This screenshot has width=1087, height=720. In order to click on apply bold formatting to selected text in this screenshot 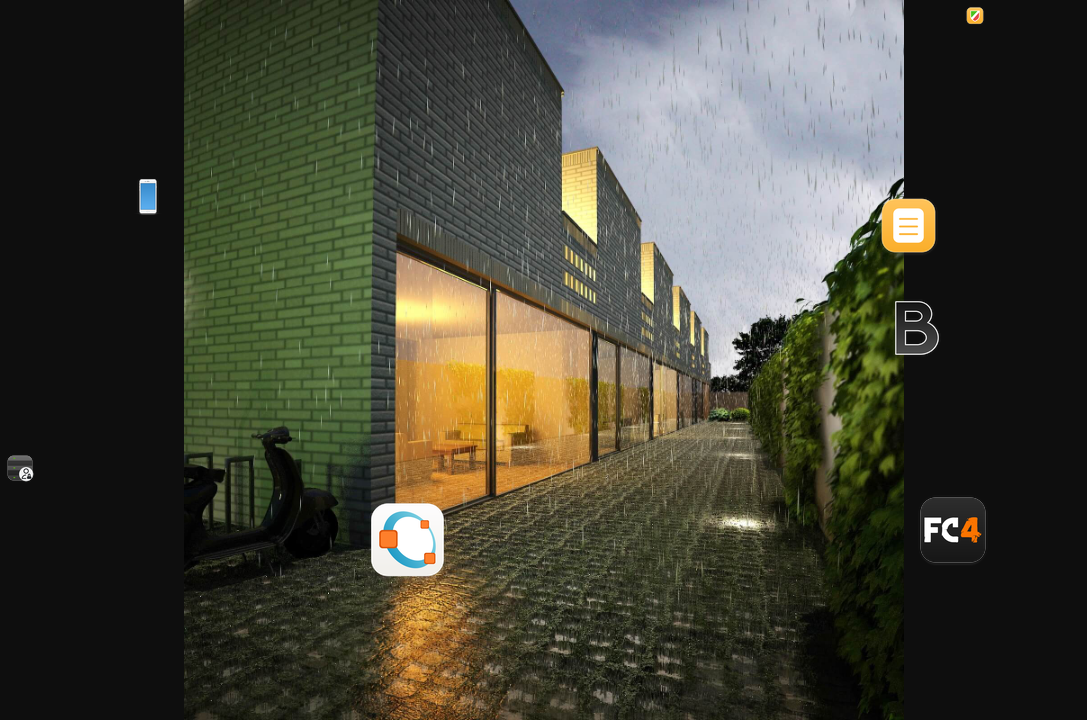, I will do `click(917, 328)`.